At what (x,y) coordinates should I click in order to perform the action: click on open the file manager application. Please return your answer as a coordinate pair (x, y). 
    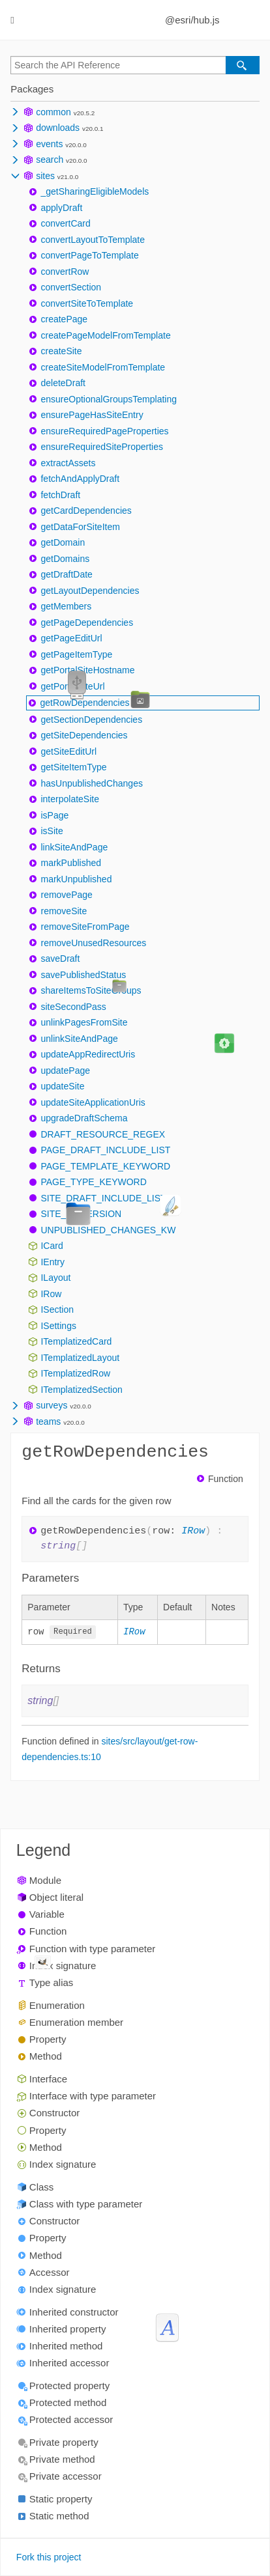
    Looking at the image, I should click on (78, 1214).